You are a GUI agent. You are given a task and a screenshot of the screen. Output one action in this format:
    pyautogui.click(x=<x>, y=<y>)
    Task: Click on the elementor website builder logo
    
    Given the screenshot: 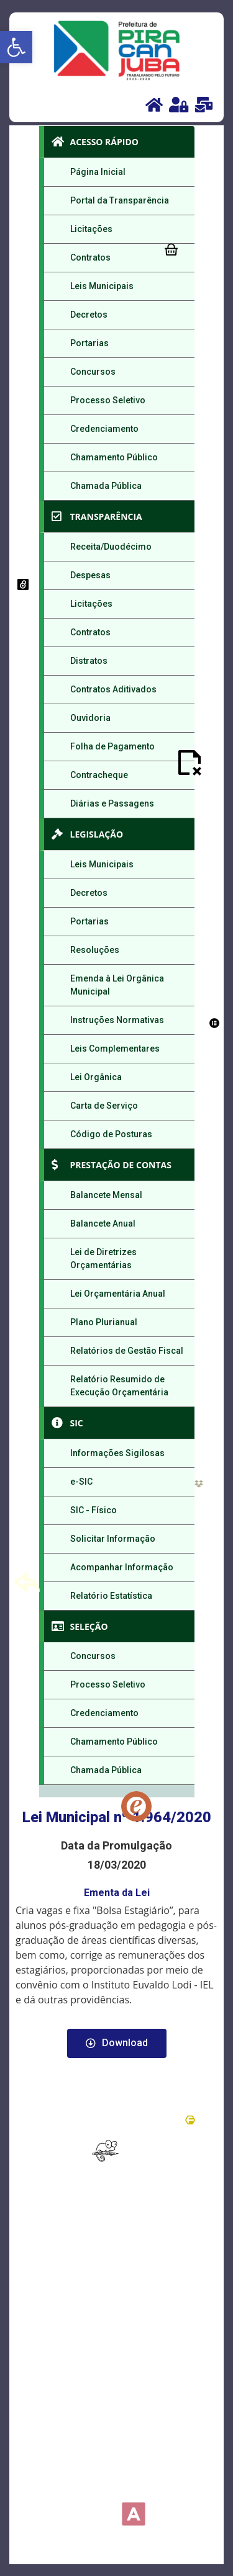 What is the action you would take?
    pyautogui.click(x=214, y=1023)
    